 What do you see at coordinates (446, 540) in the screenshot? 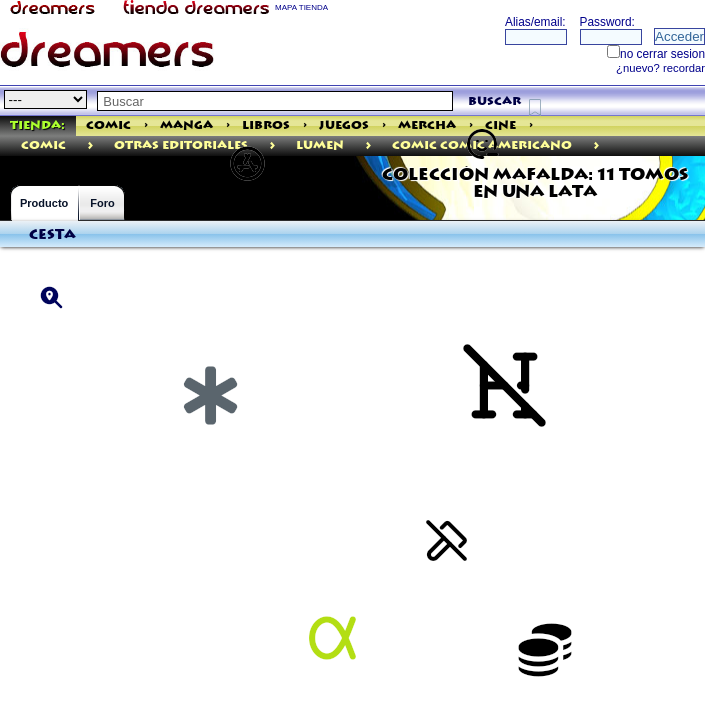
I see `indicates build or construction tools are unavailable` at bounding box center [446, 540].